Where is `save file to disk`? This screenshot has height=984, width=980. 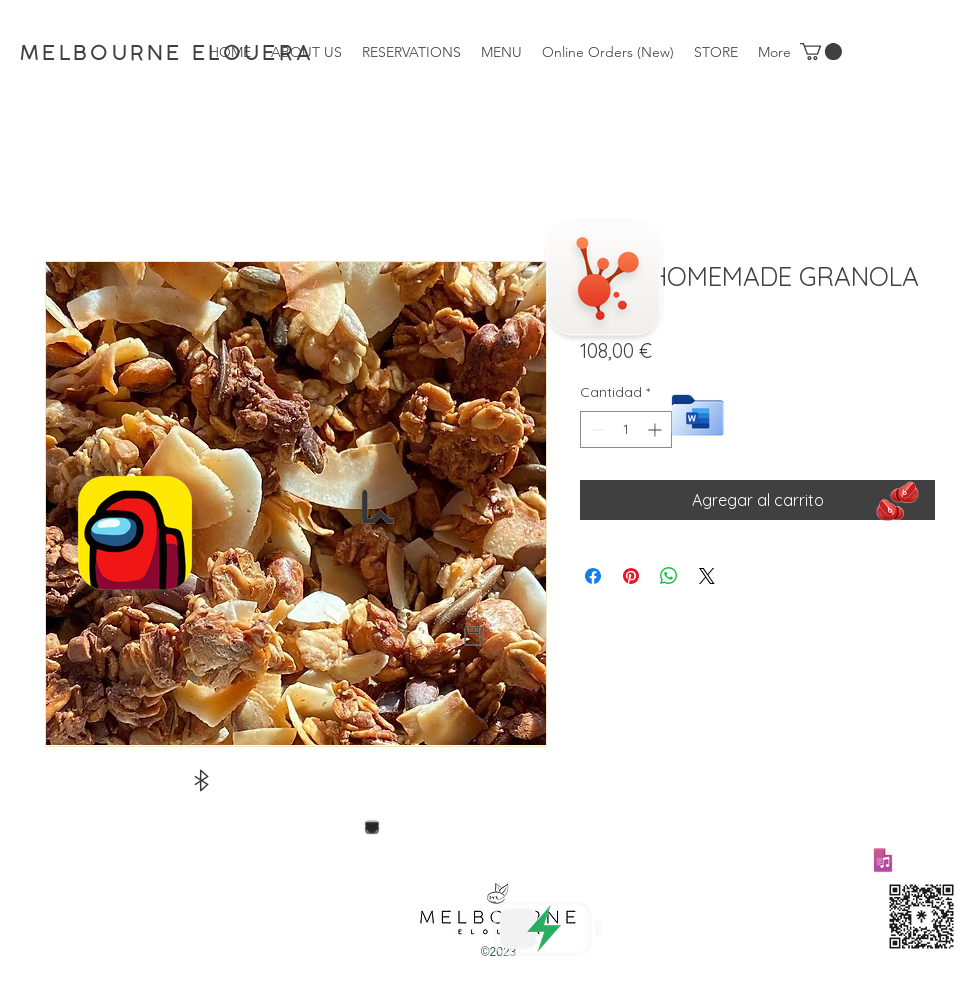 save file to disk is located at coordinates (474, 636).